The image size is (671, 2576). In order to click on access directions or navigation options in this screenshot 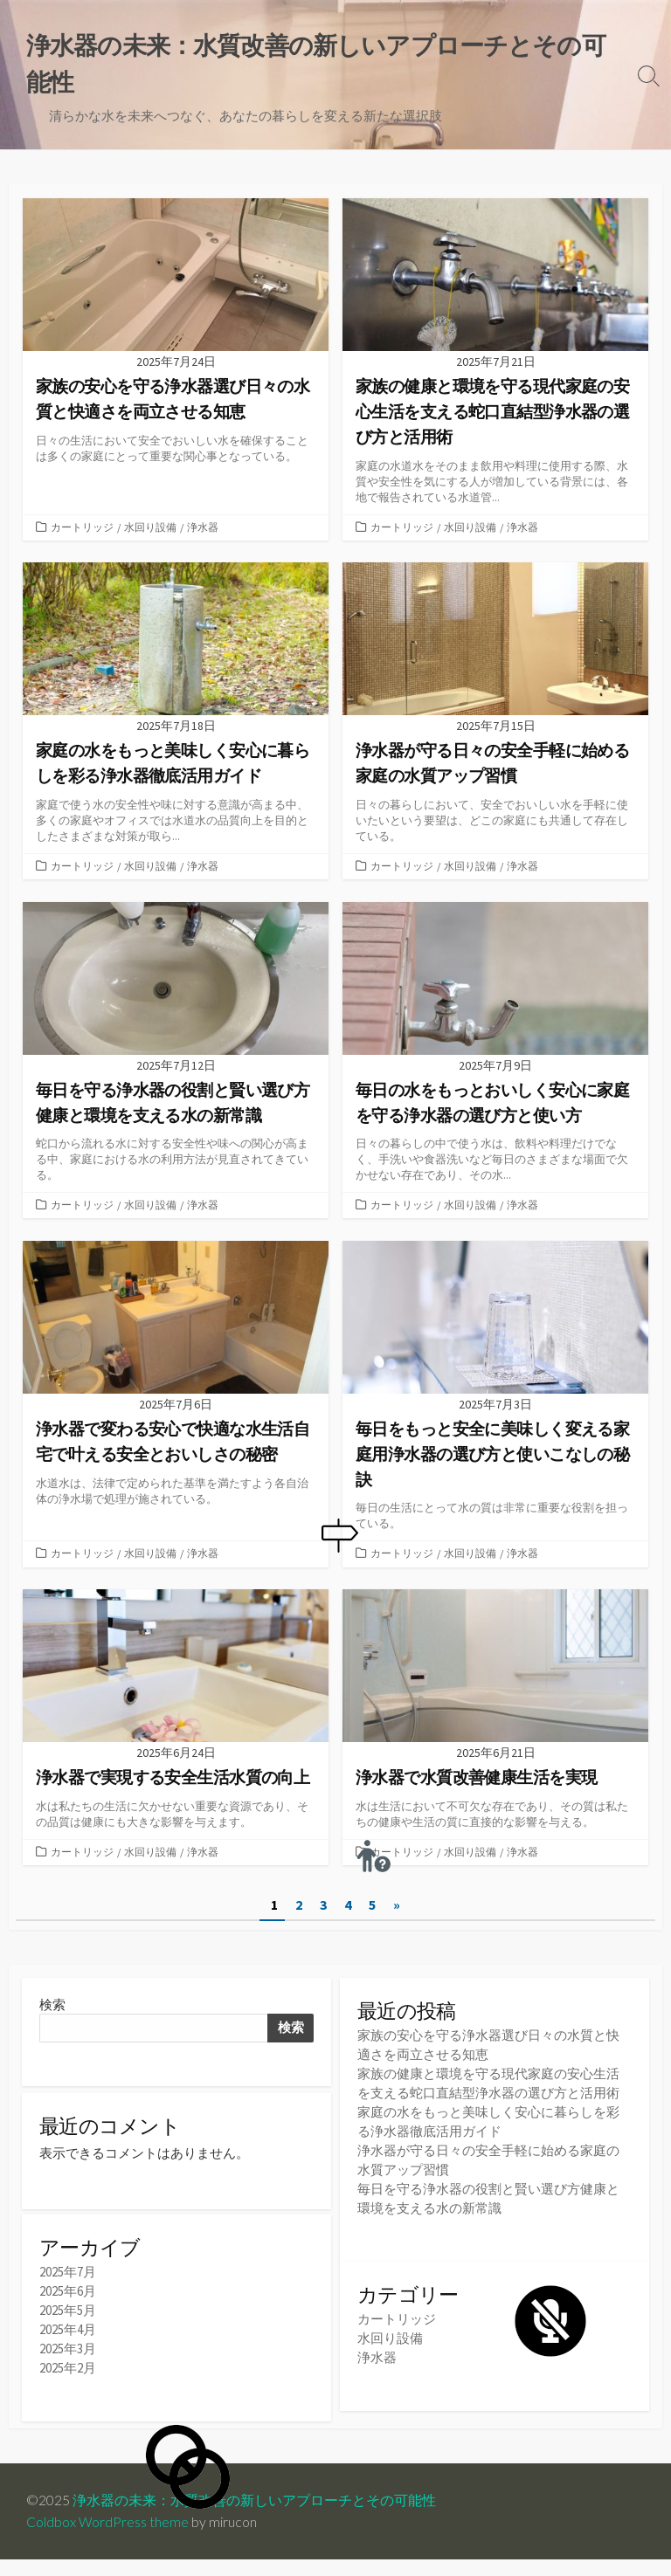, I will do `click(338, 1535)`.